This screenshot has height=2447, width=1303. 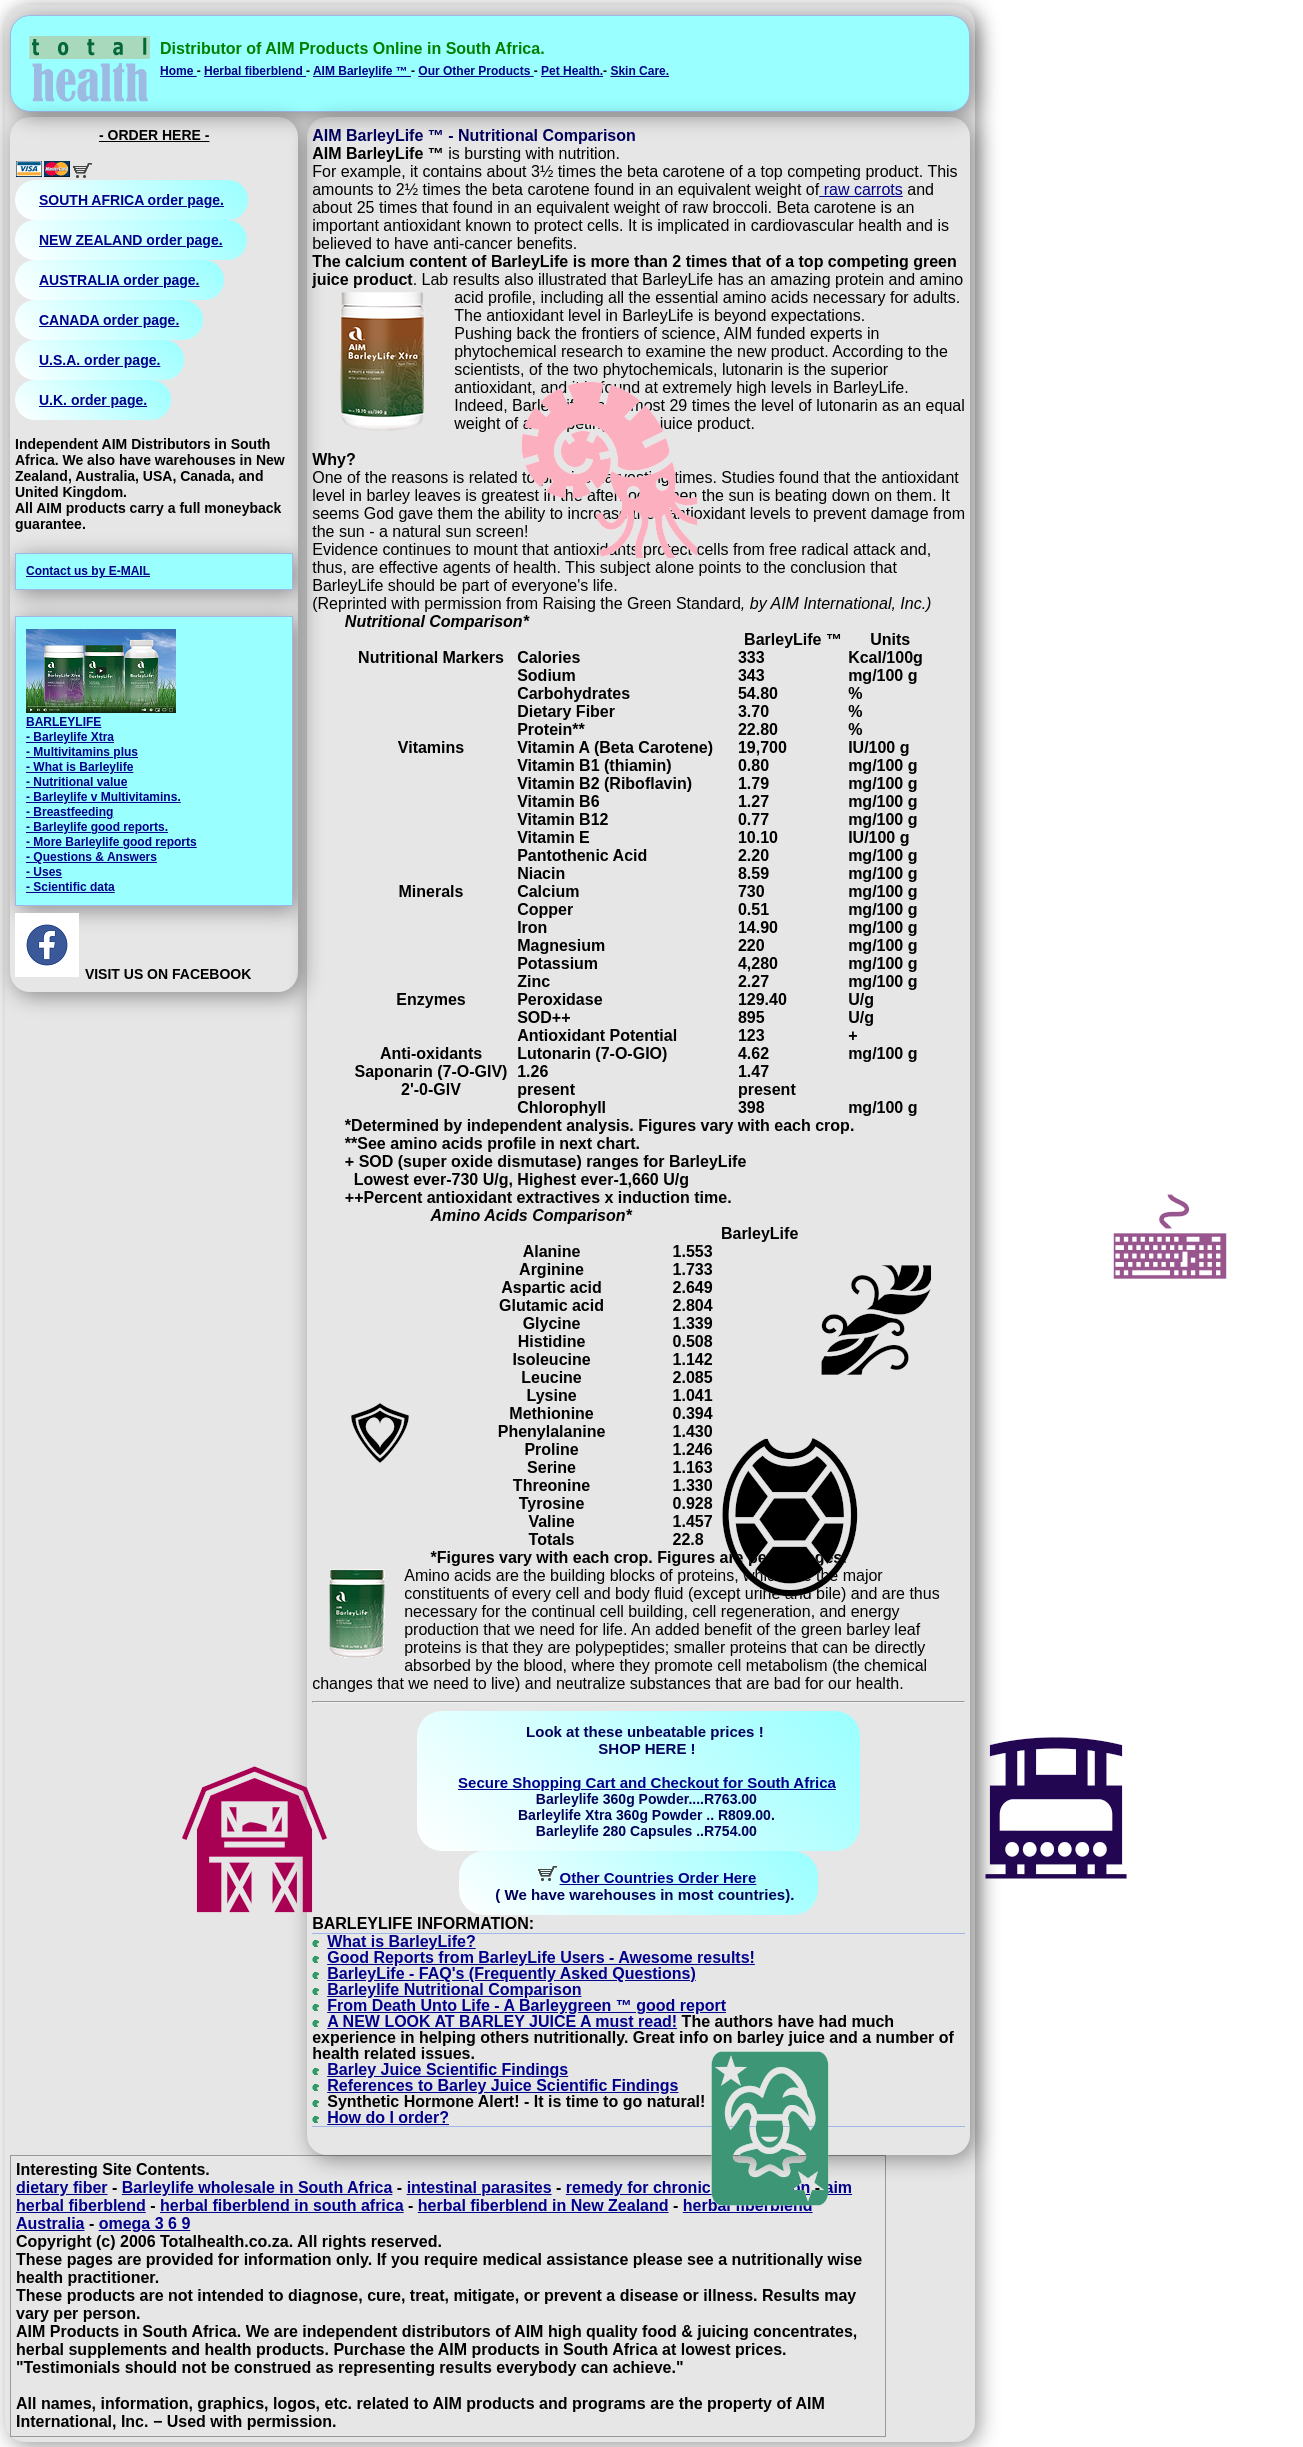 What do you see at coordinates (254, 1839) in the screenshot?
I see `access farm or agricultural features` at bounding box center [254, 1839].